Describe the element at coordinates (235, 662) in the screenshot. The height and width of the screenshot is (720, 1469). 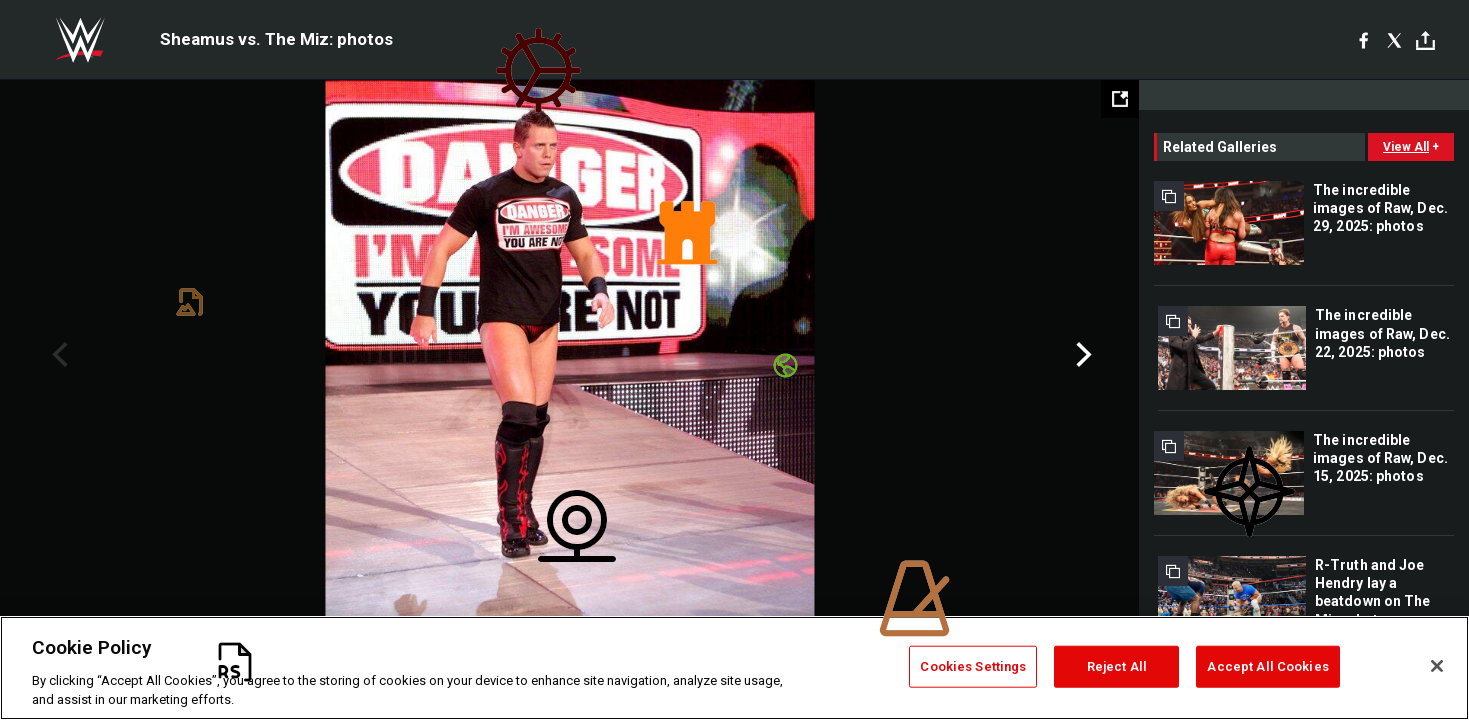
I see `a Rust source code file` at that location.